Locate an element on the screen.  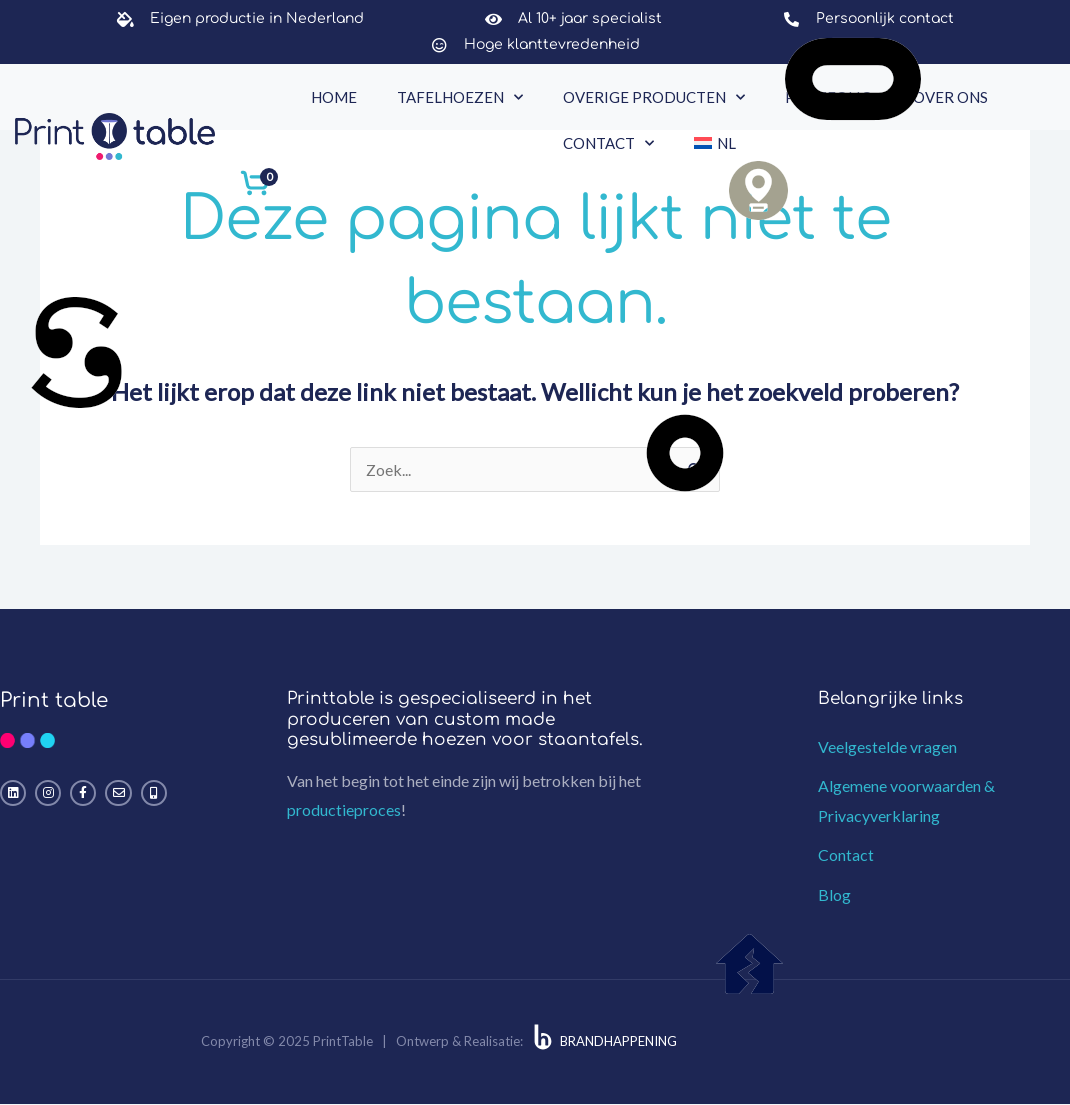
indicates earthquake alert or warning is located at coordinates (749, 966).